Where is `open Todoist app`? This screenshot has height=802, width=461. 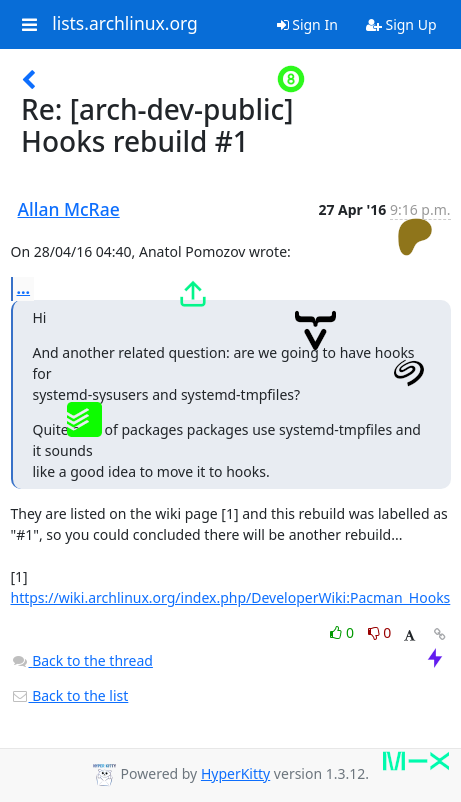
open Todoist app is located at coordinates (84, 419).